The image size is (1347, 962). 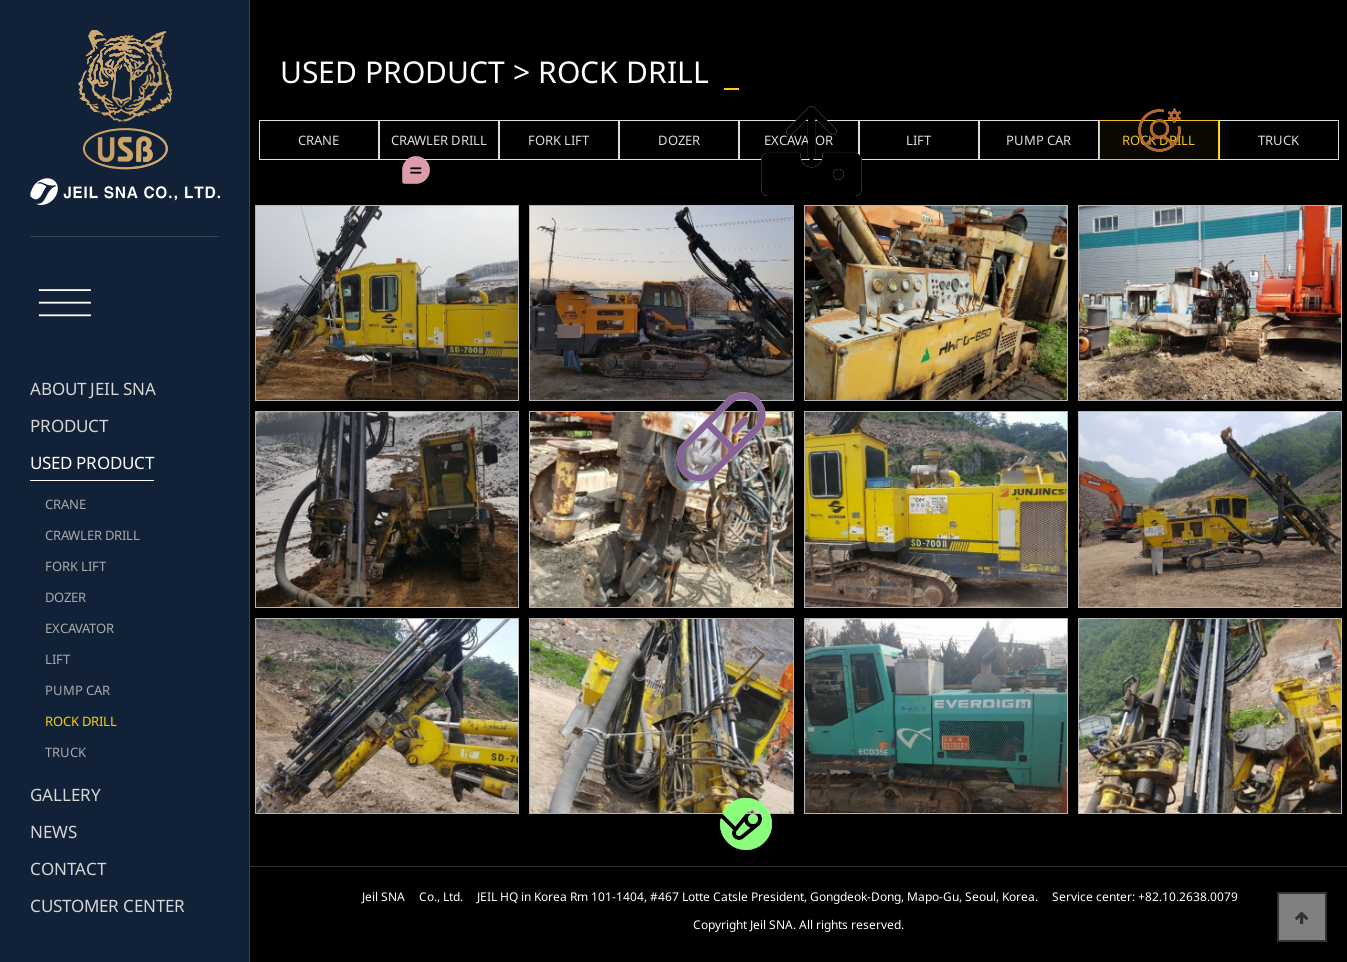 I want to click on upload a file or document, so click(x=811, y=156).